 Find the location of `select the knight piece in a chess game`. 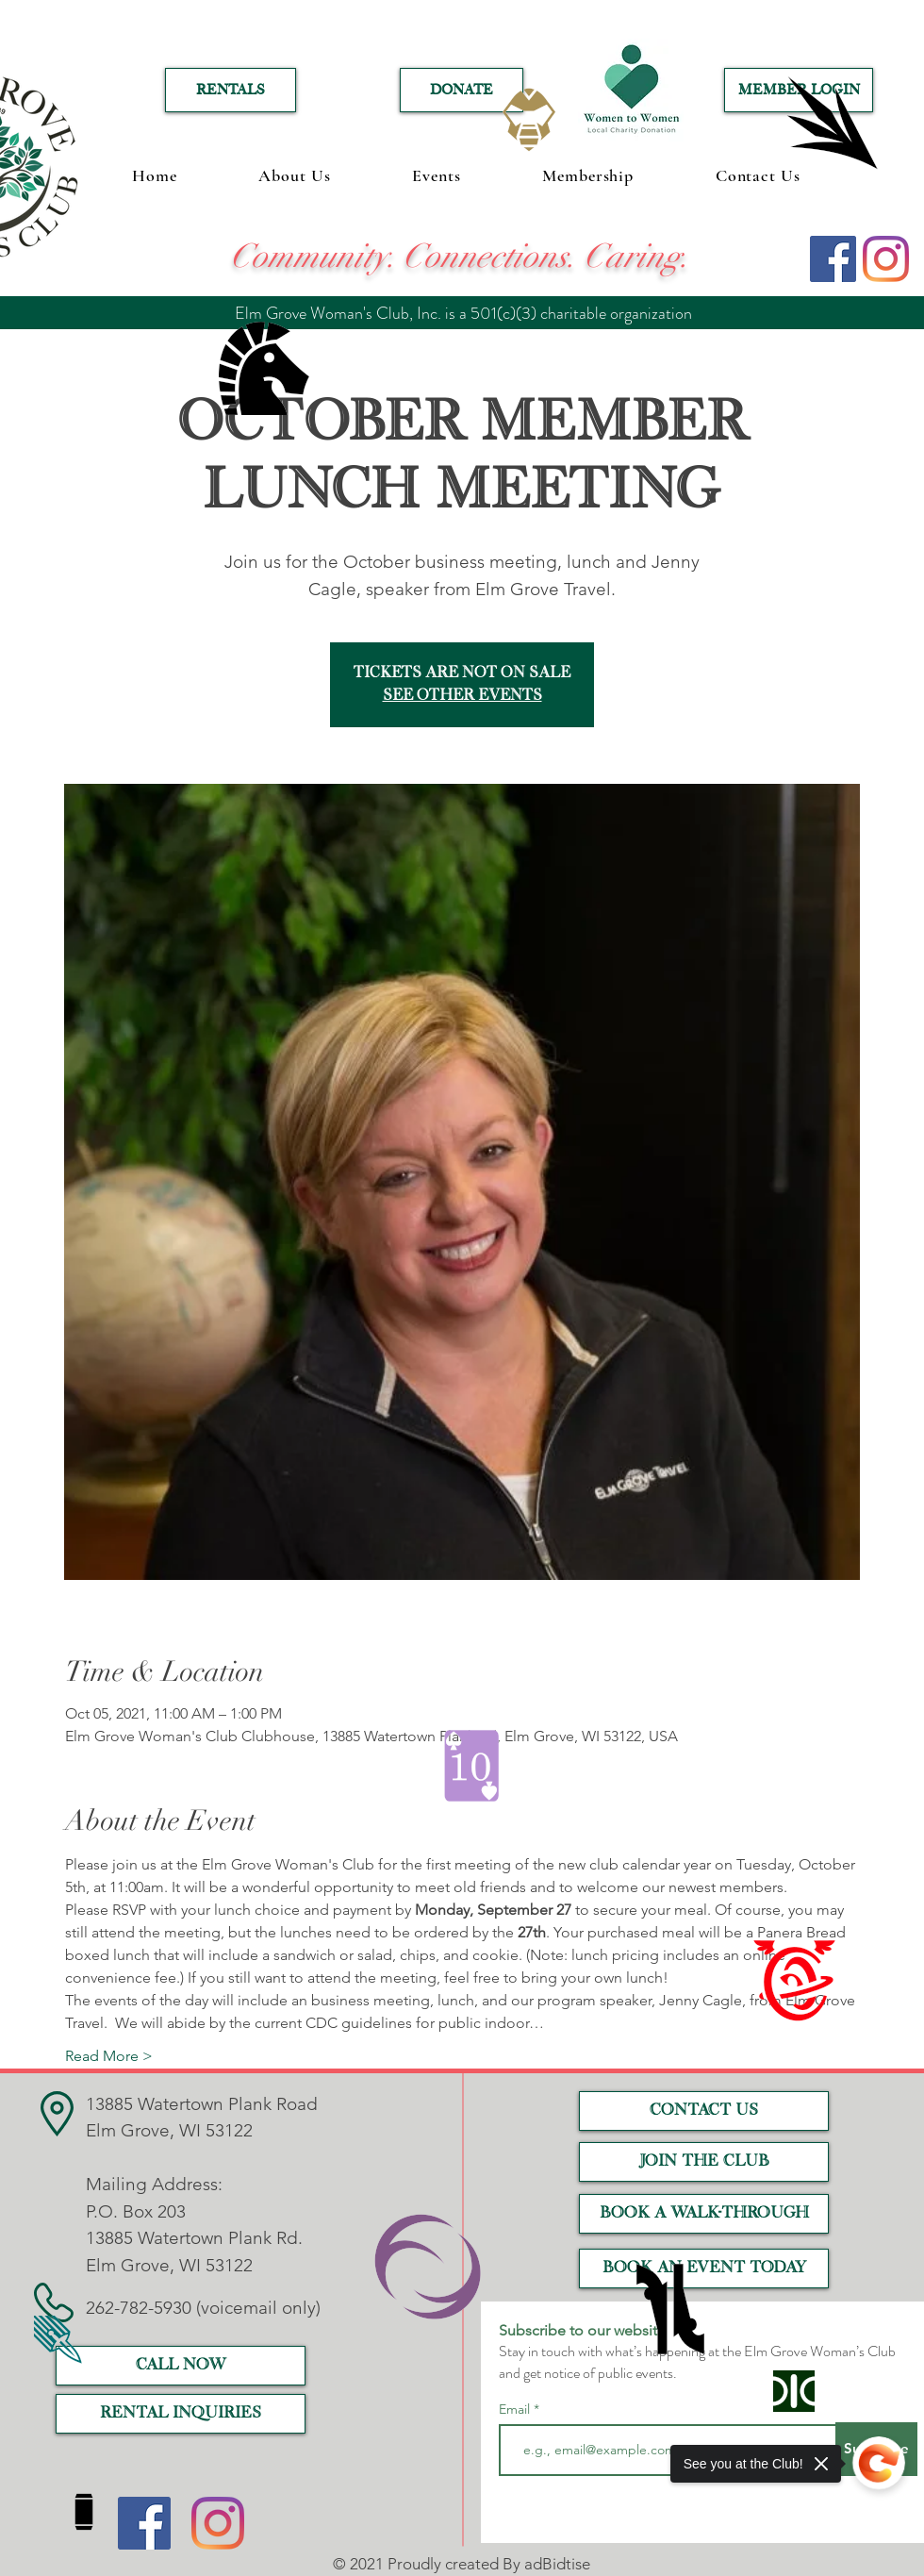

select the knight piece in a chess game is located at coordinates (264, 368).